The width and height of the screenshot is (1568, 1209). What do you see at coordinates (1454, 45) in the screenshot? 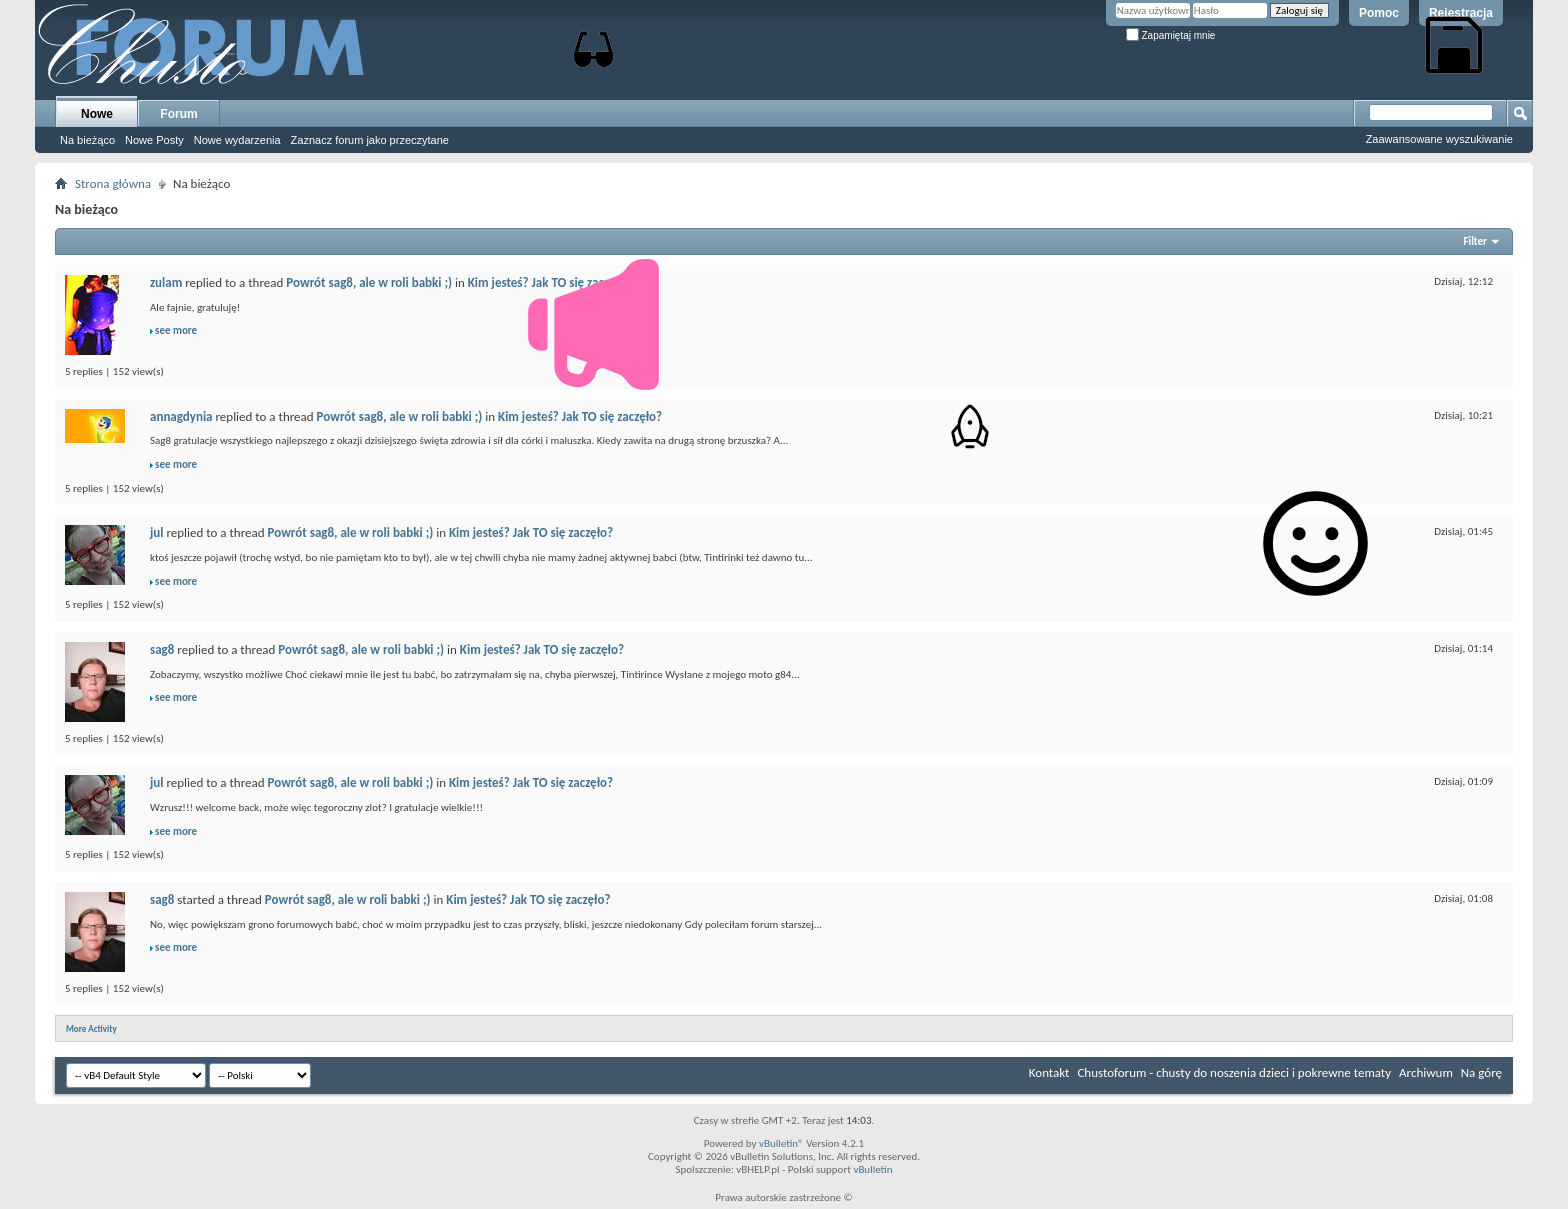
I see `save current file or document` at bounding box center [1454, 45].